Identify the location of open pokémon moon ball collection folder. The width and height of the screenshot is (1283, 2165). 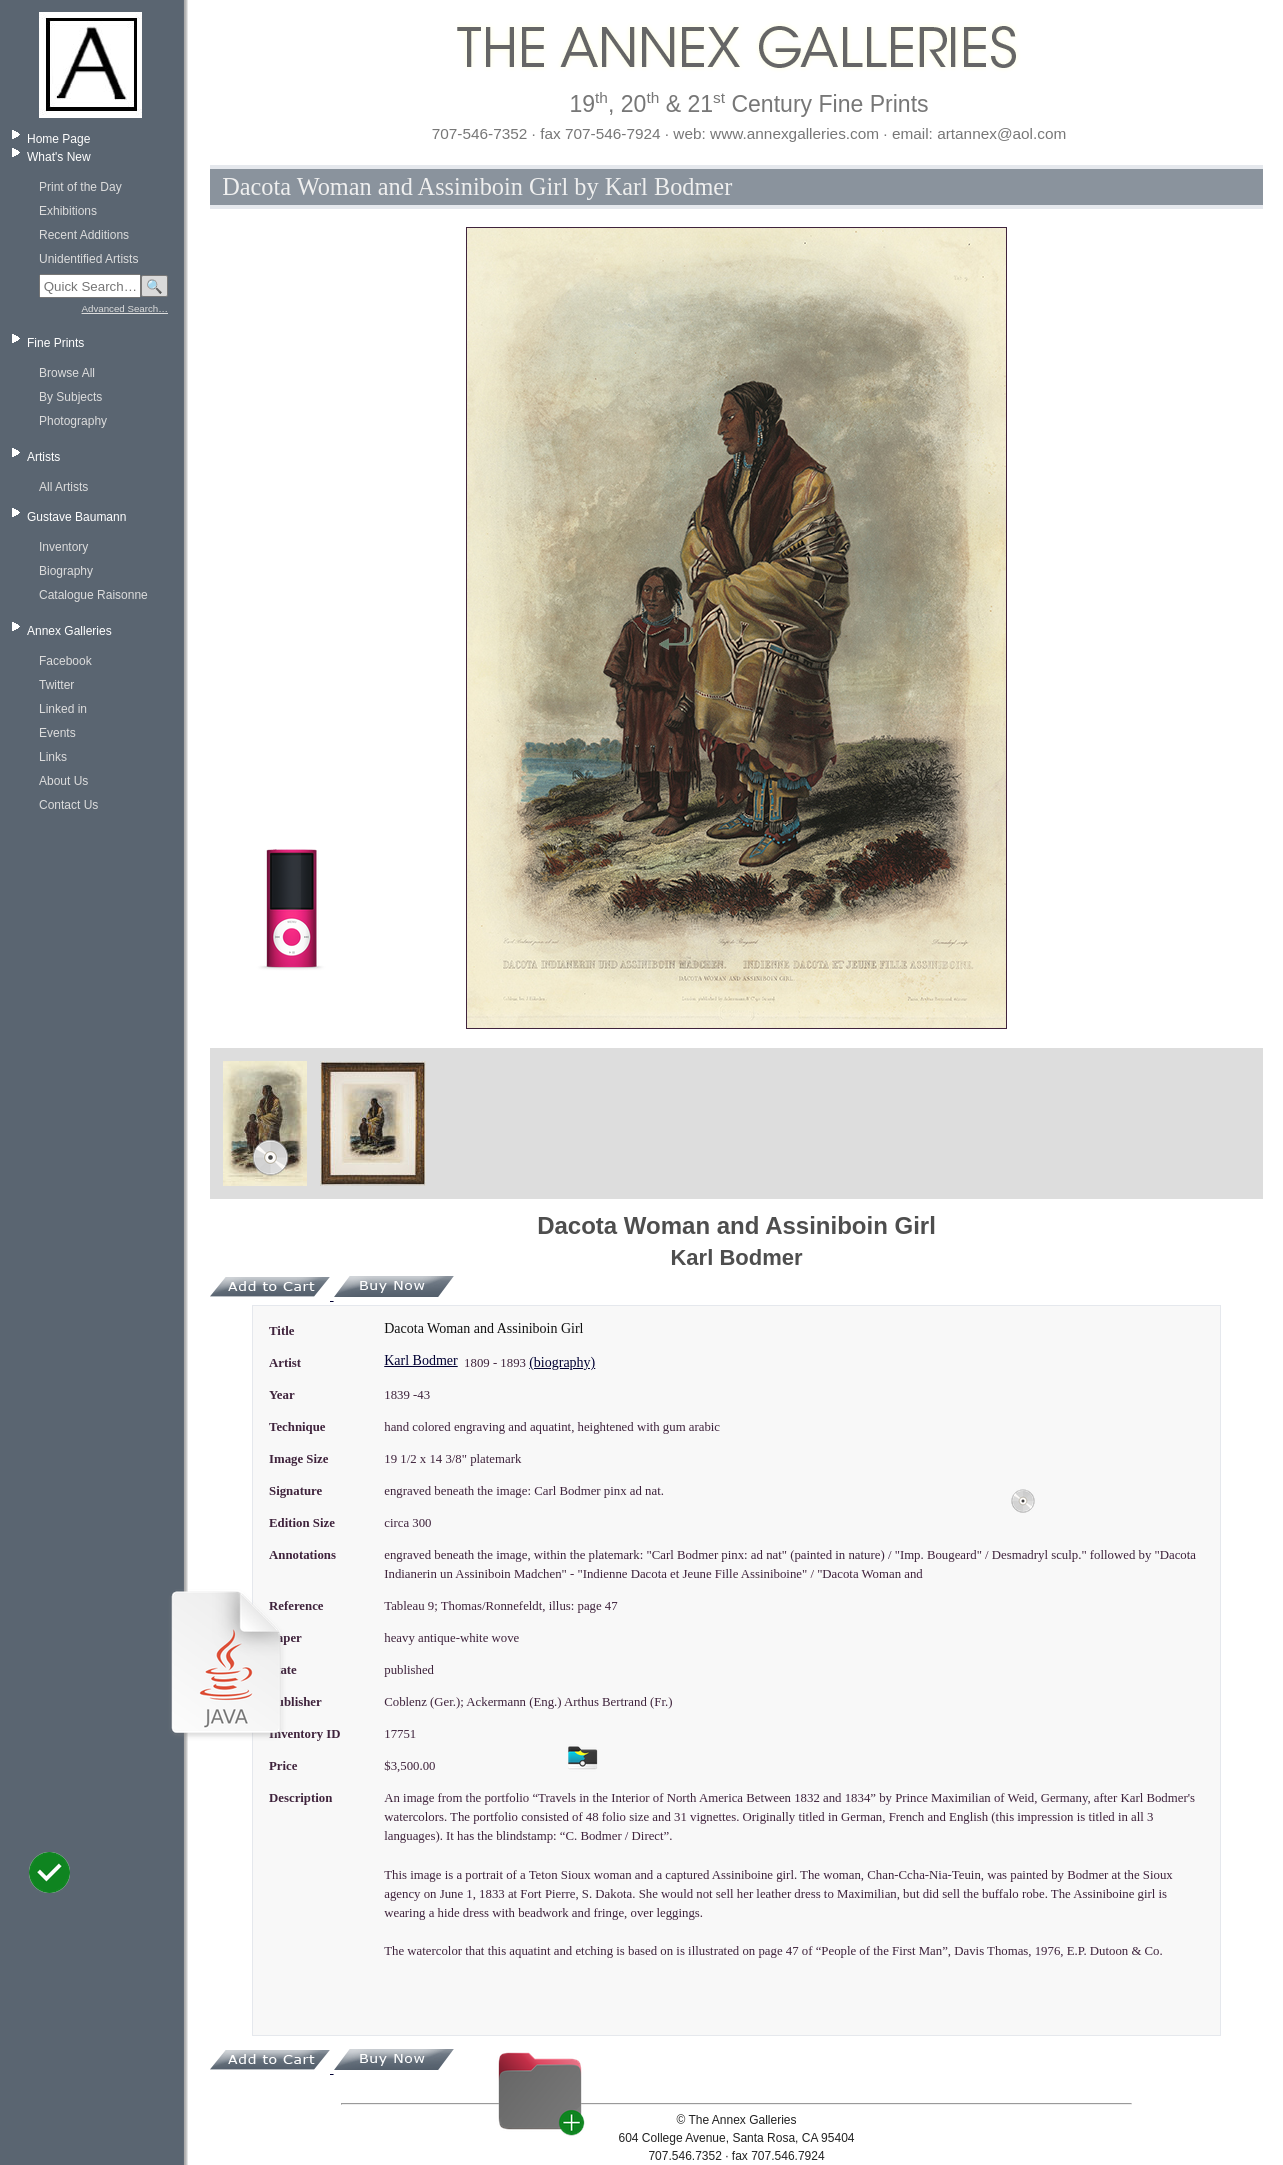
(582, 1758).